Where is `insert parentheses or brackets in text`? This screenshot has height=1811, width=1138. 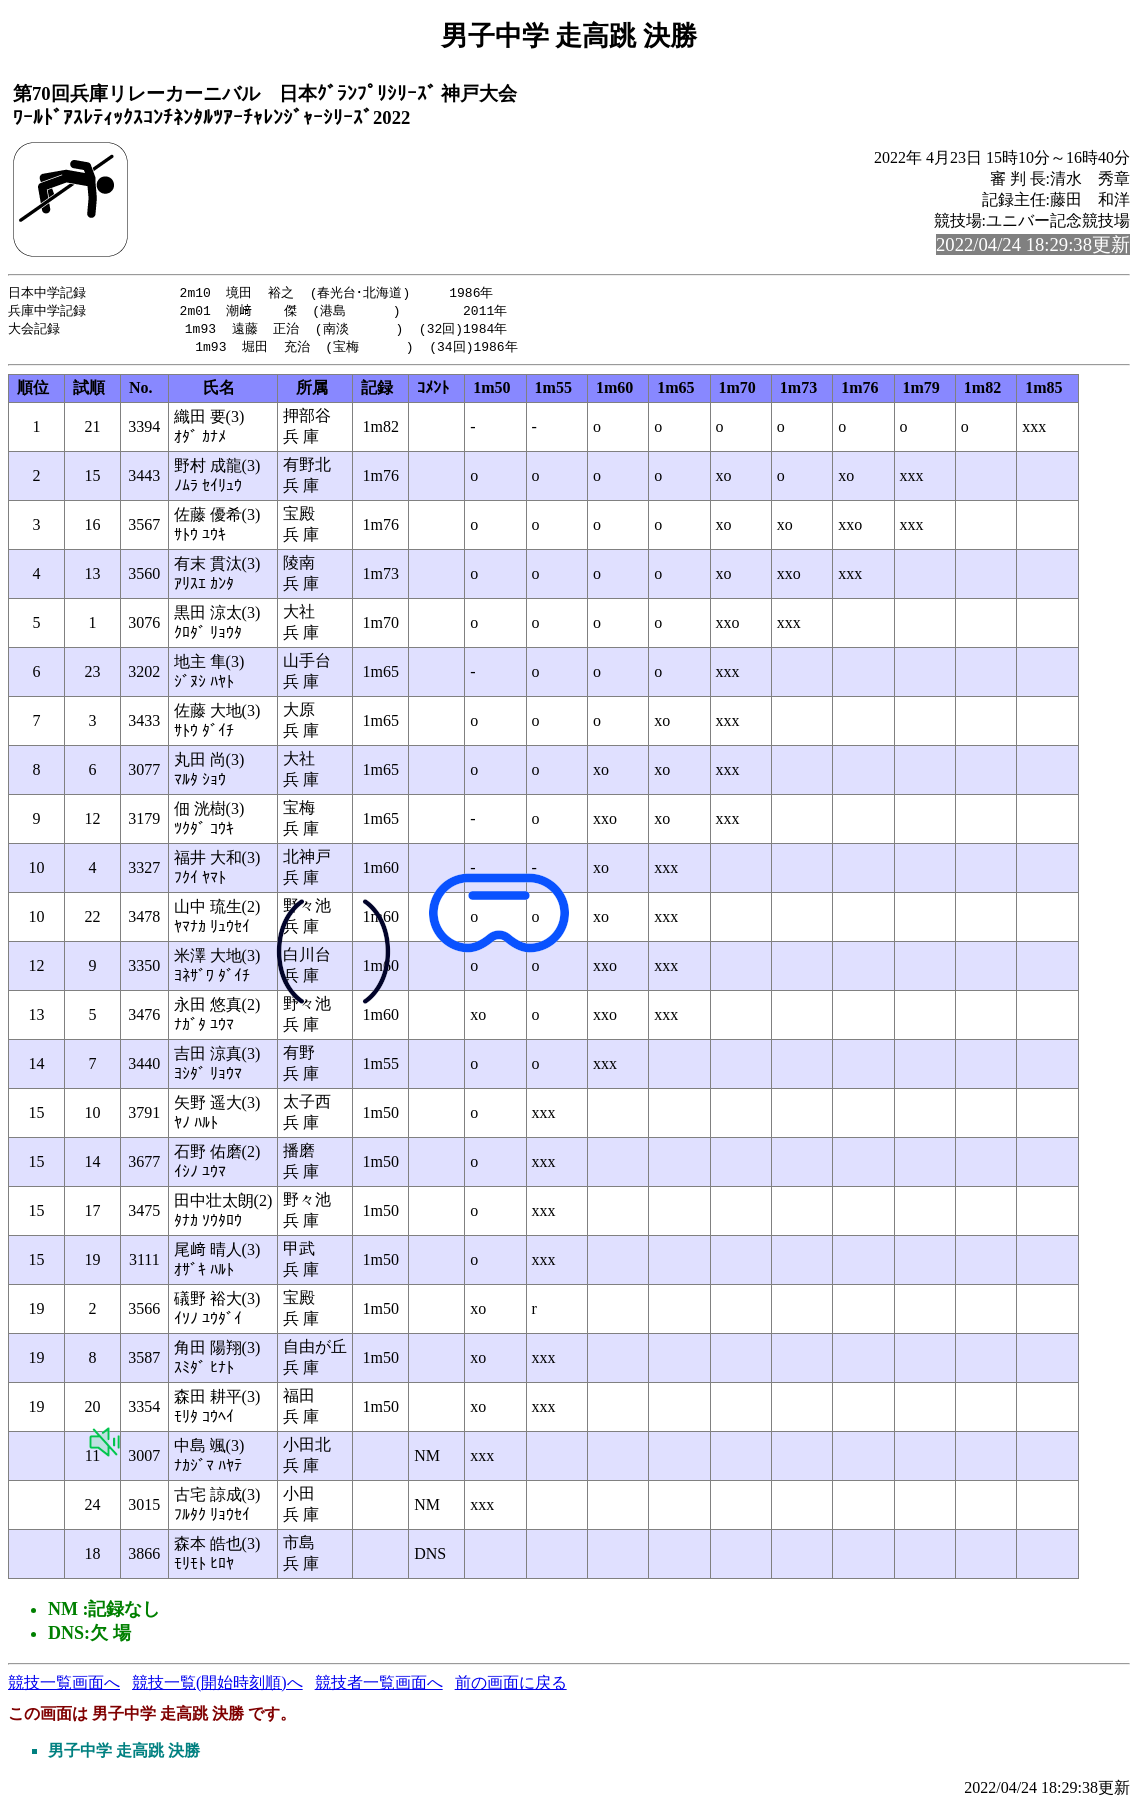 insert parentheses or brackets in text is located at coordinates (333, 951).